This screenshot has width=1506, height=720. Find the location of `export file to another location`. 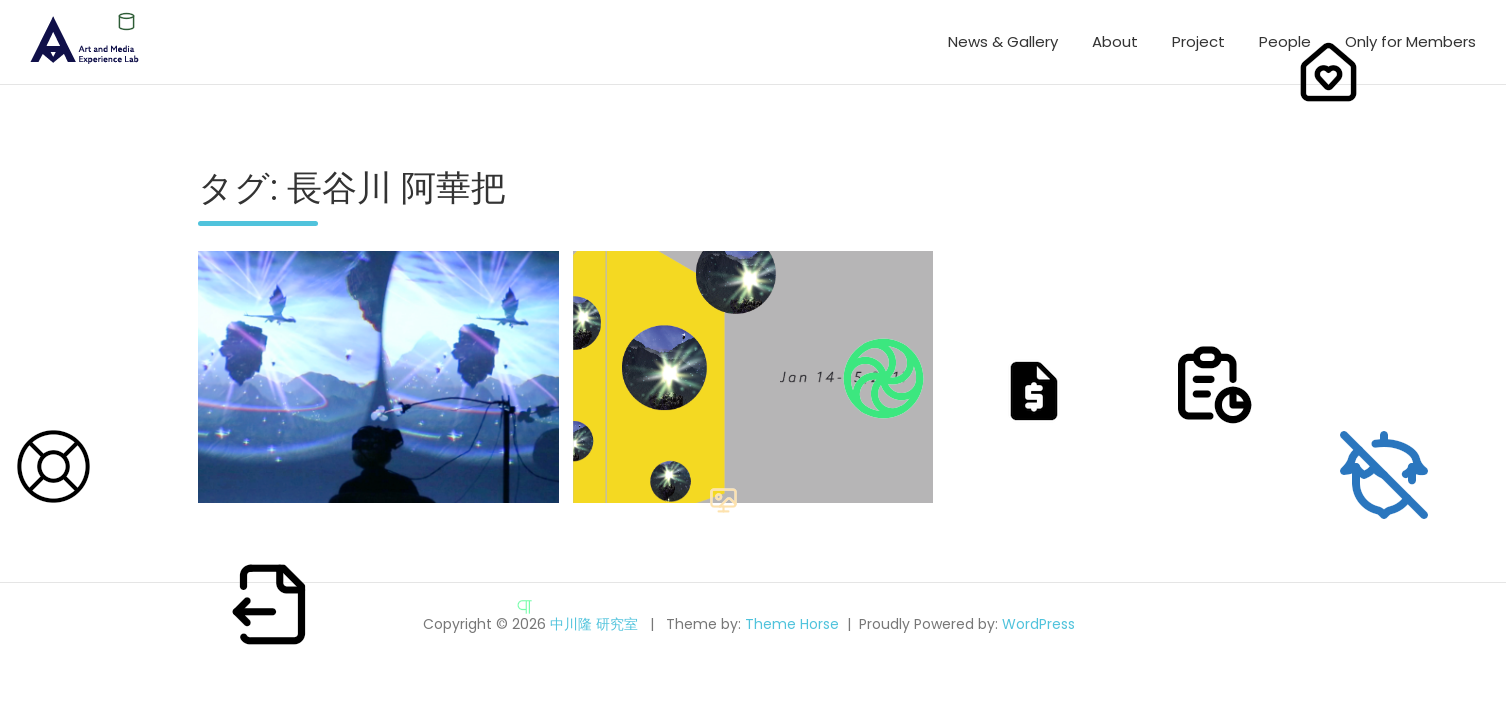

export file to another location is located at coordinates (272, 604).